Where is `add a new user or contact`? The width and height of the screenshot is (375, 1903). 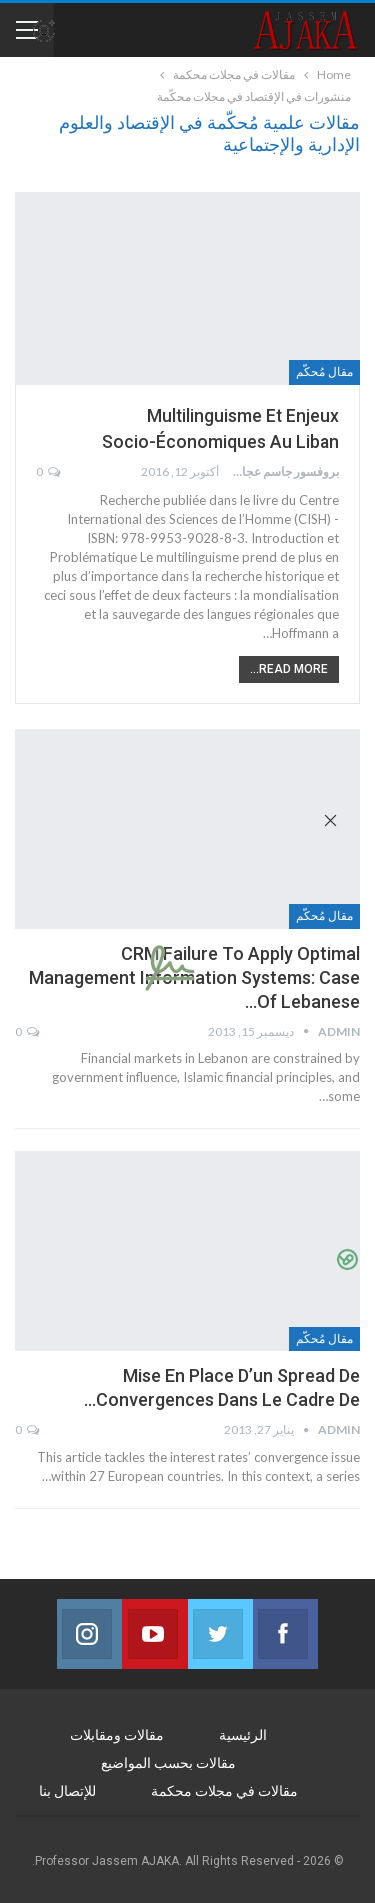
add a new user or contact is located at coordinates (44, 31).